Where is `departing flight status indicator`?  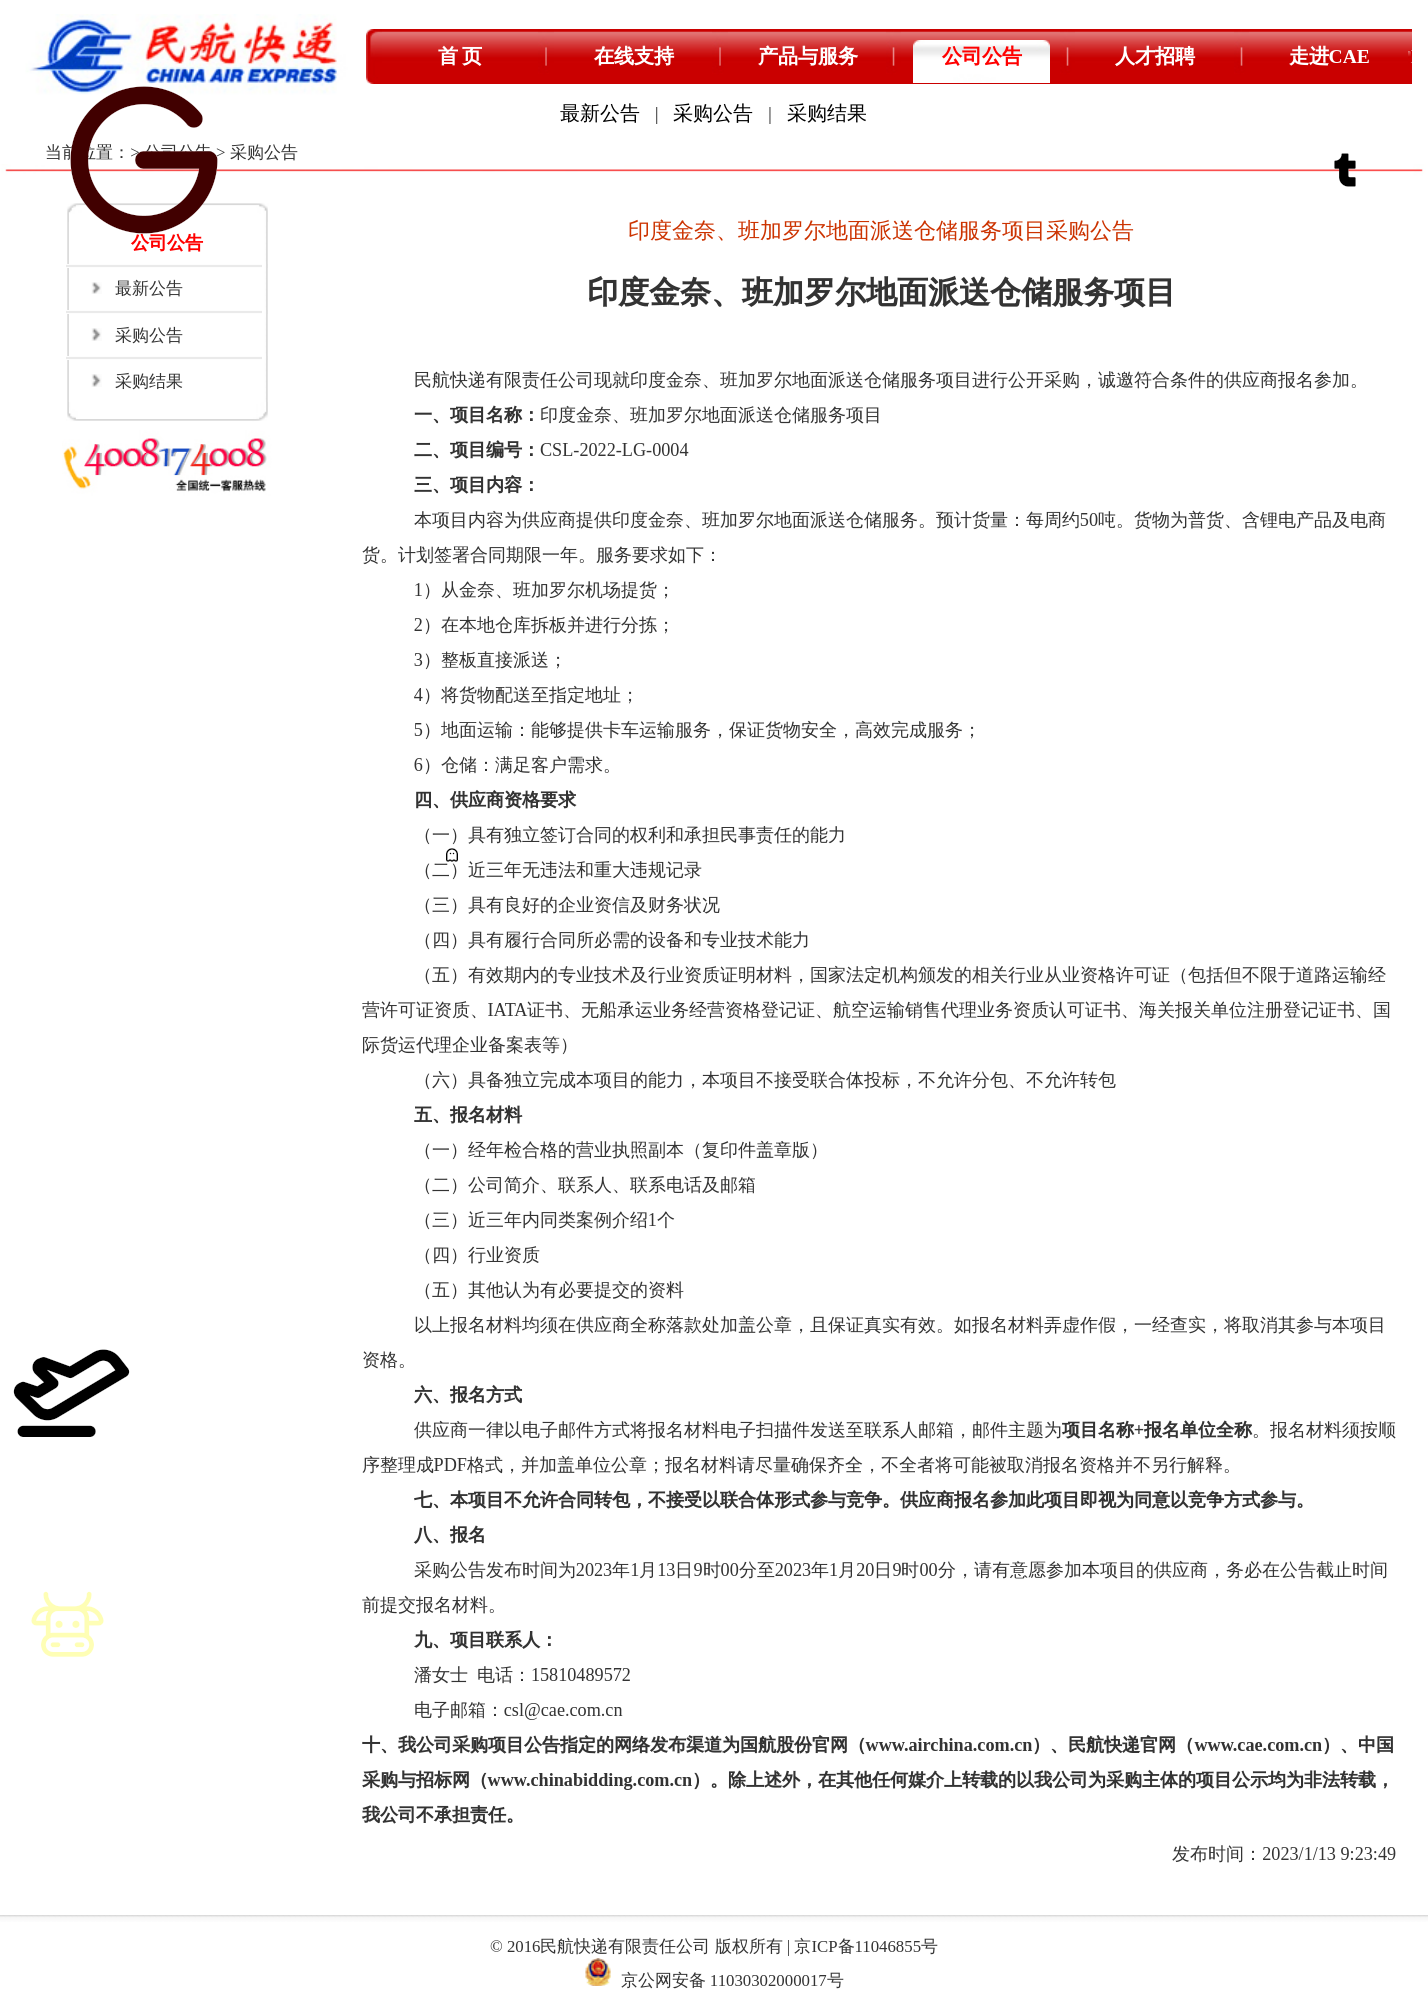 departing flight status indicator is located at coordinates (71, 1390).